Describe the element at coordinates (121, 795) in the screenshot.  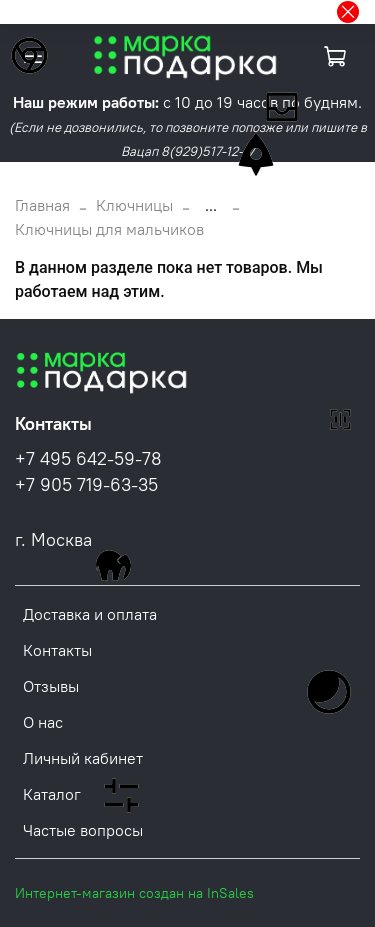
I see `adjust audio equalizer settings` at that location.